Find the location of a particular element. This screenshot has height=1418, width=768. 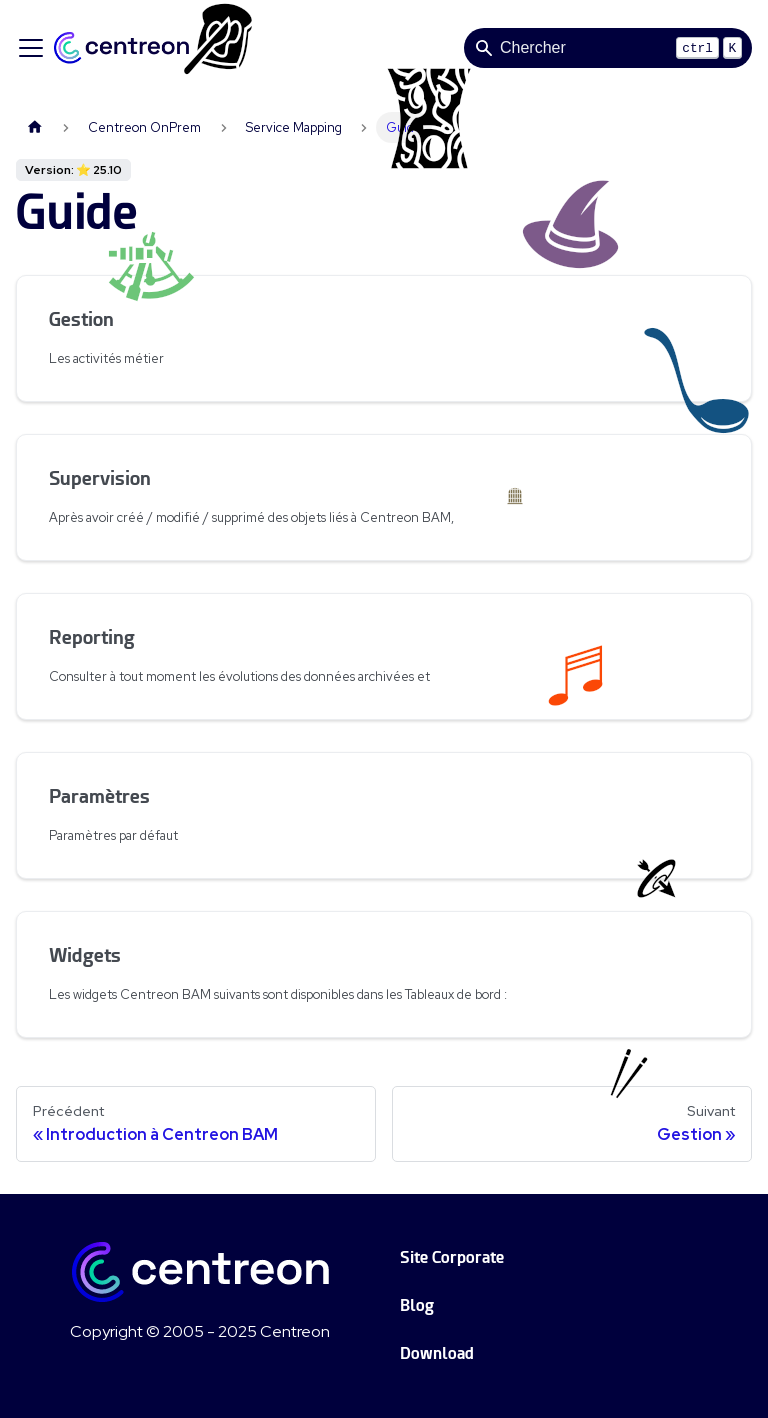

activate rapid or accelerated movement is located at coordinates (656, 878).